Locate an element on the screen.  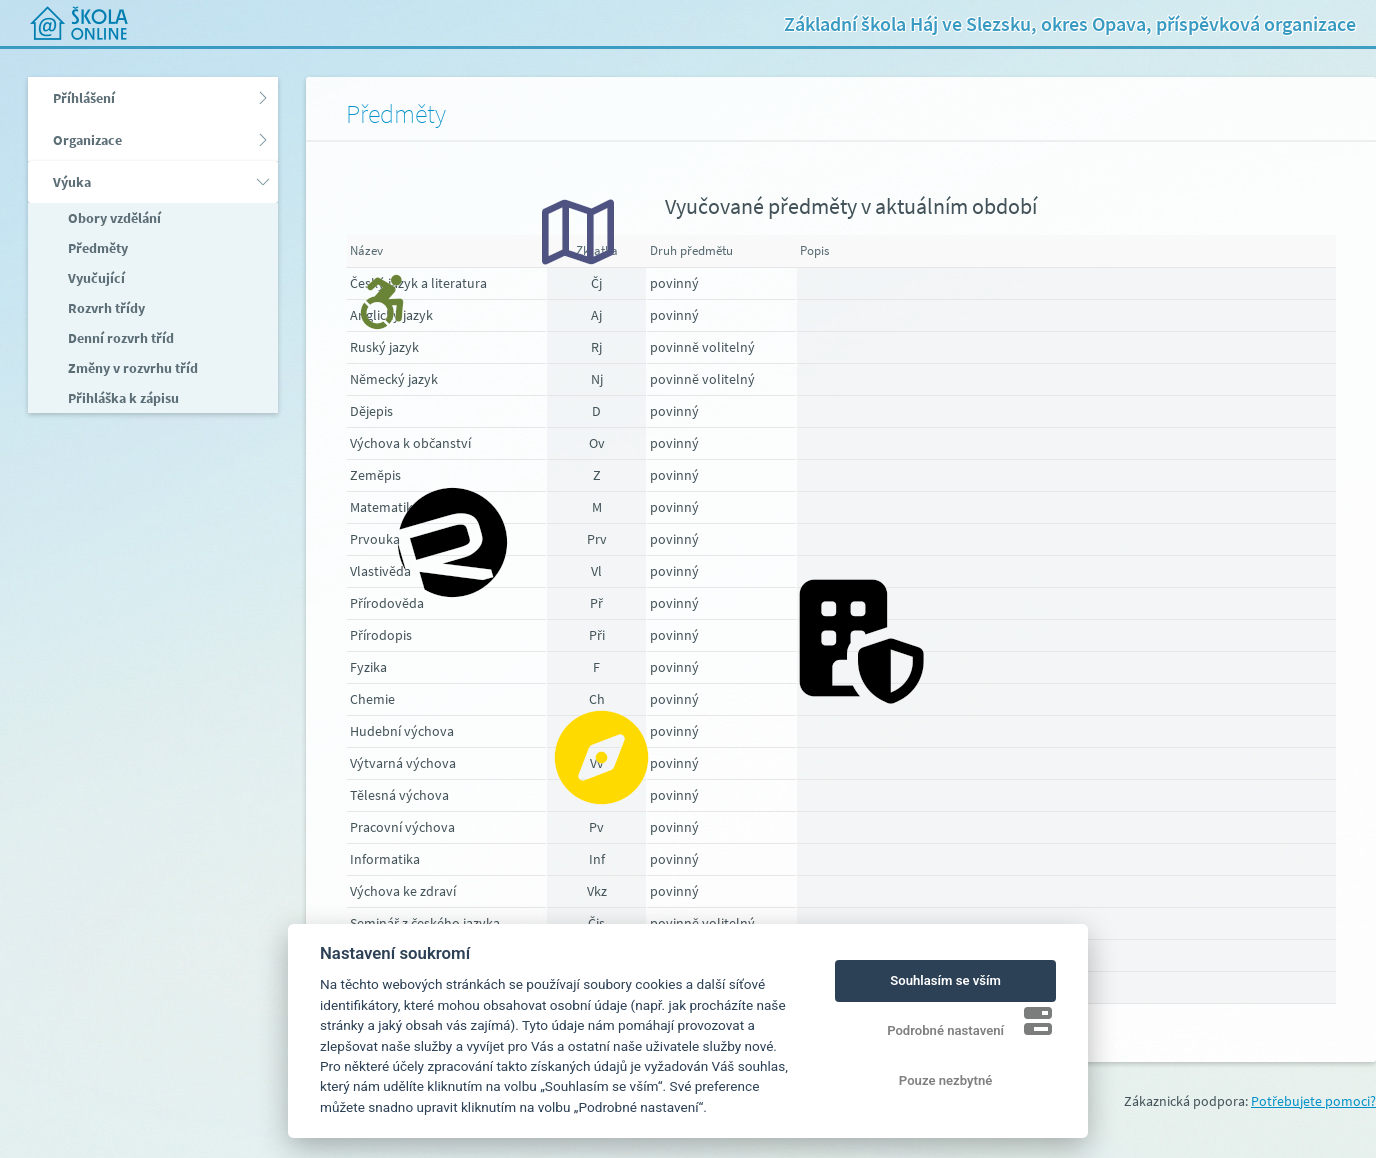
view map or navigation is located at coordinates (578, 232).